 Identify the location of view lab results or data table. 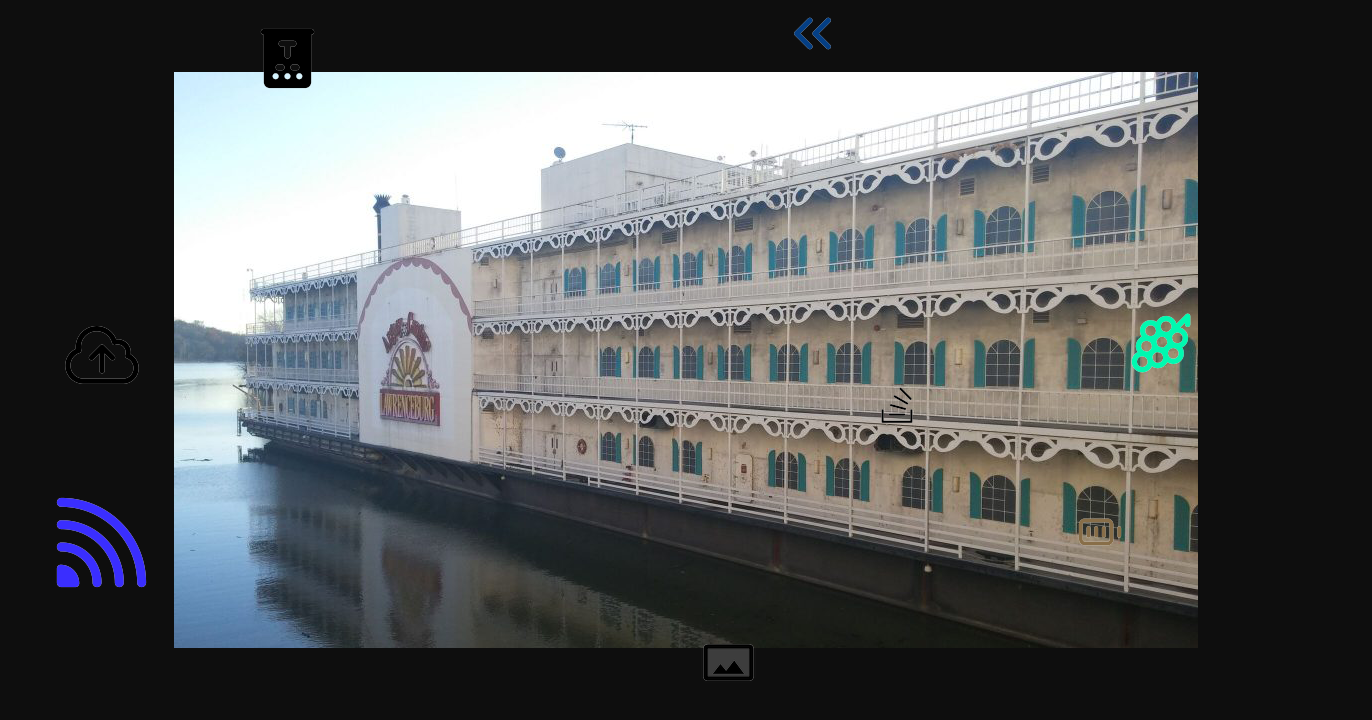
(287, 58).